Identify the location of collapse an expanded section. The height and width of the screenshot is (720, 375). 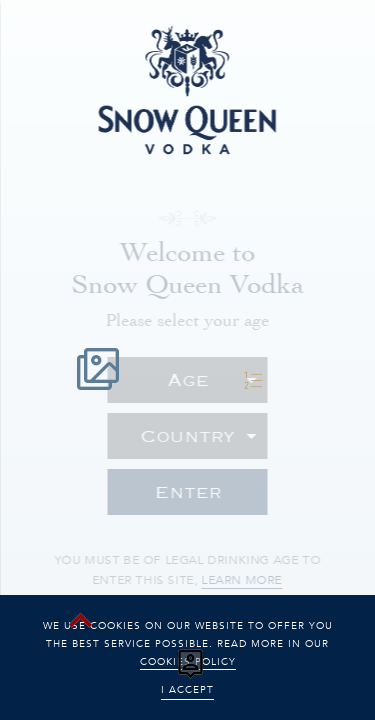
(80, 620).